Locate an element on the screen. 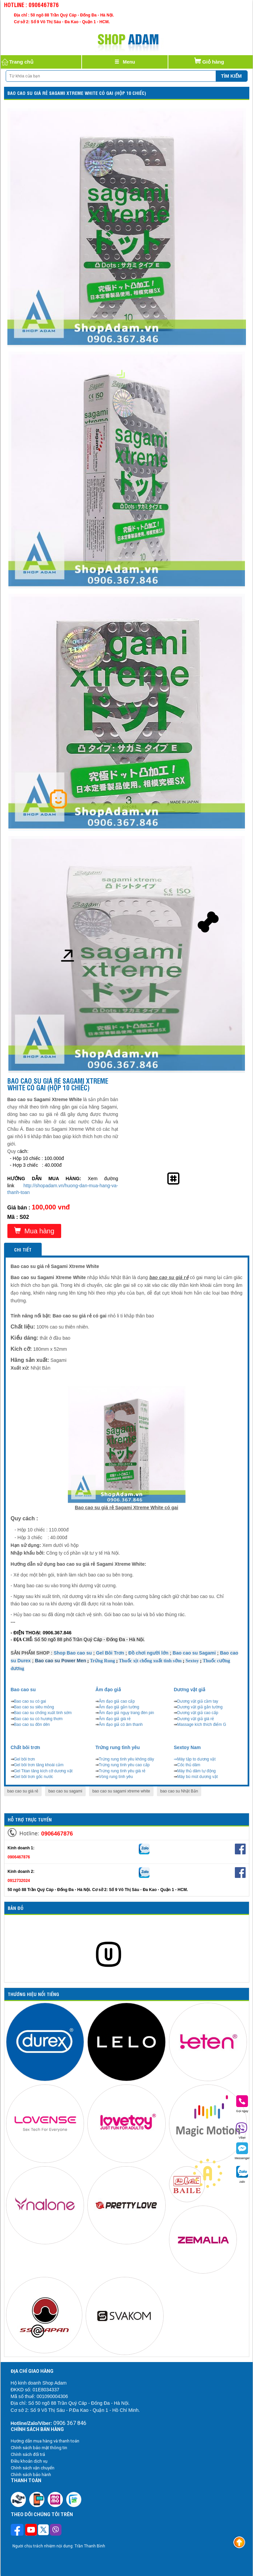 The height and width of the screenshot is (2576, 253). open link in new window or tab is located at coordinates (68, 955).